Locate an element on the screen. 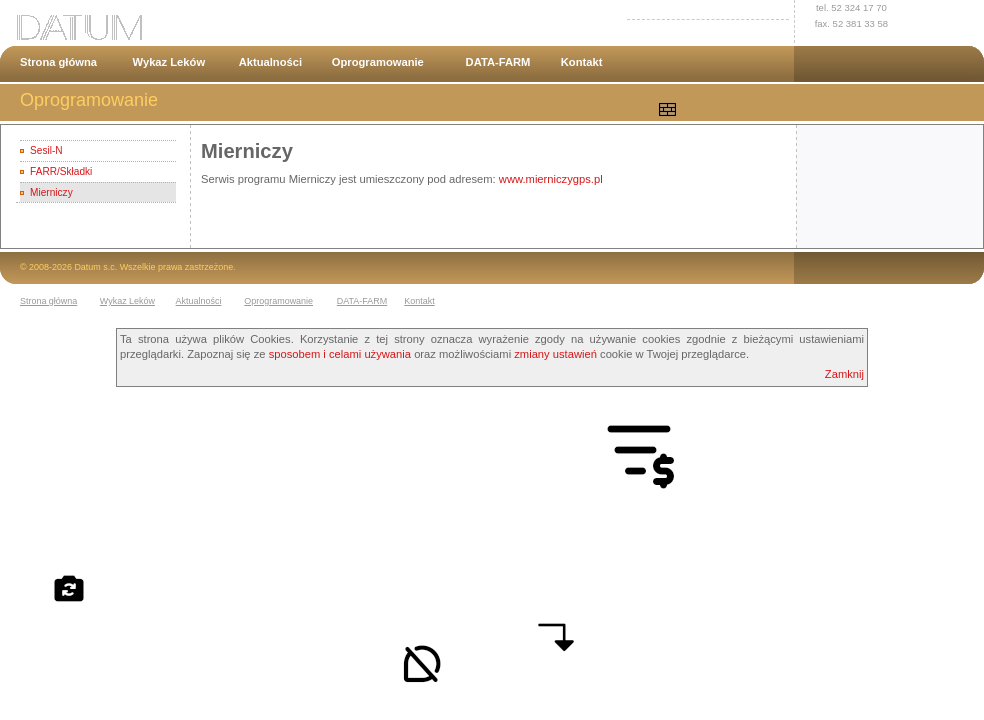 This screenshot has height=720, width=984. filter results by price or cost is located at coordinates (639, 450).